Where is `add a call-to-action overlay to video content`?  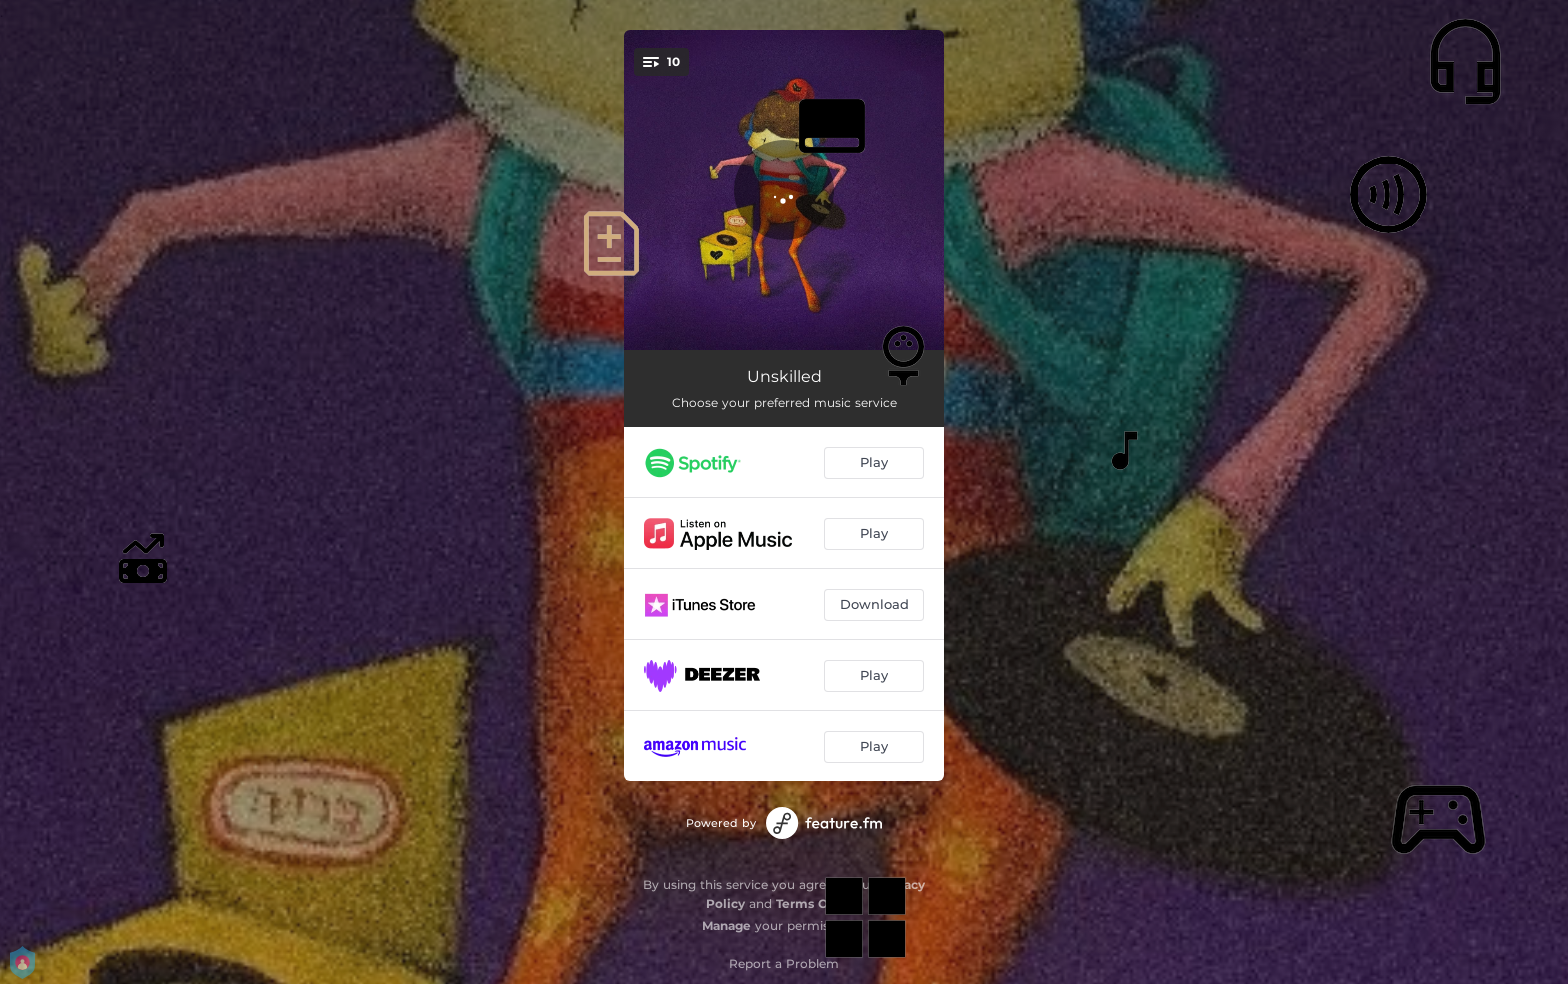 add a call-to-action overlay to video content is located at coordinates (832, 126).